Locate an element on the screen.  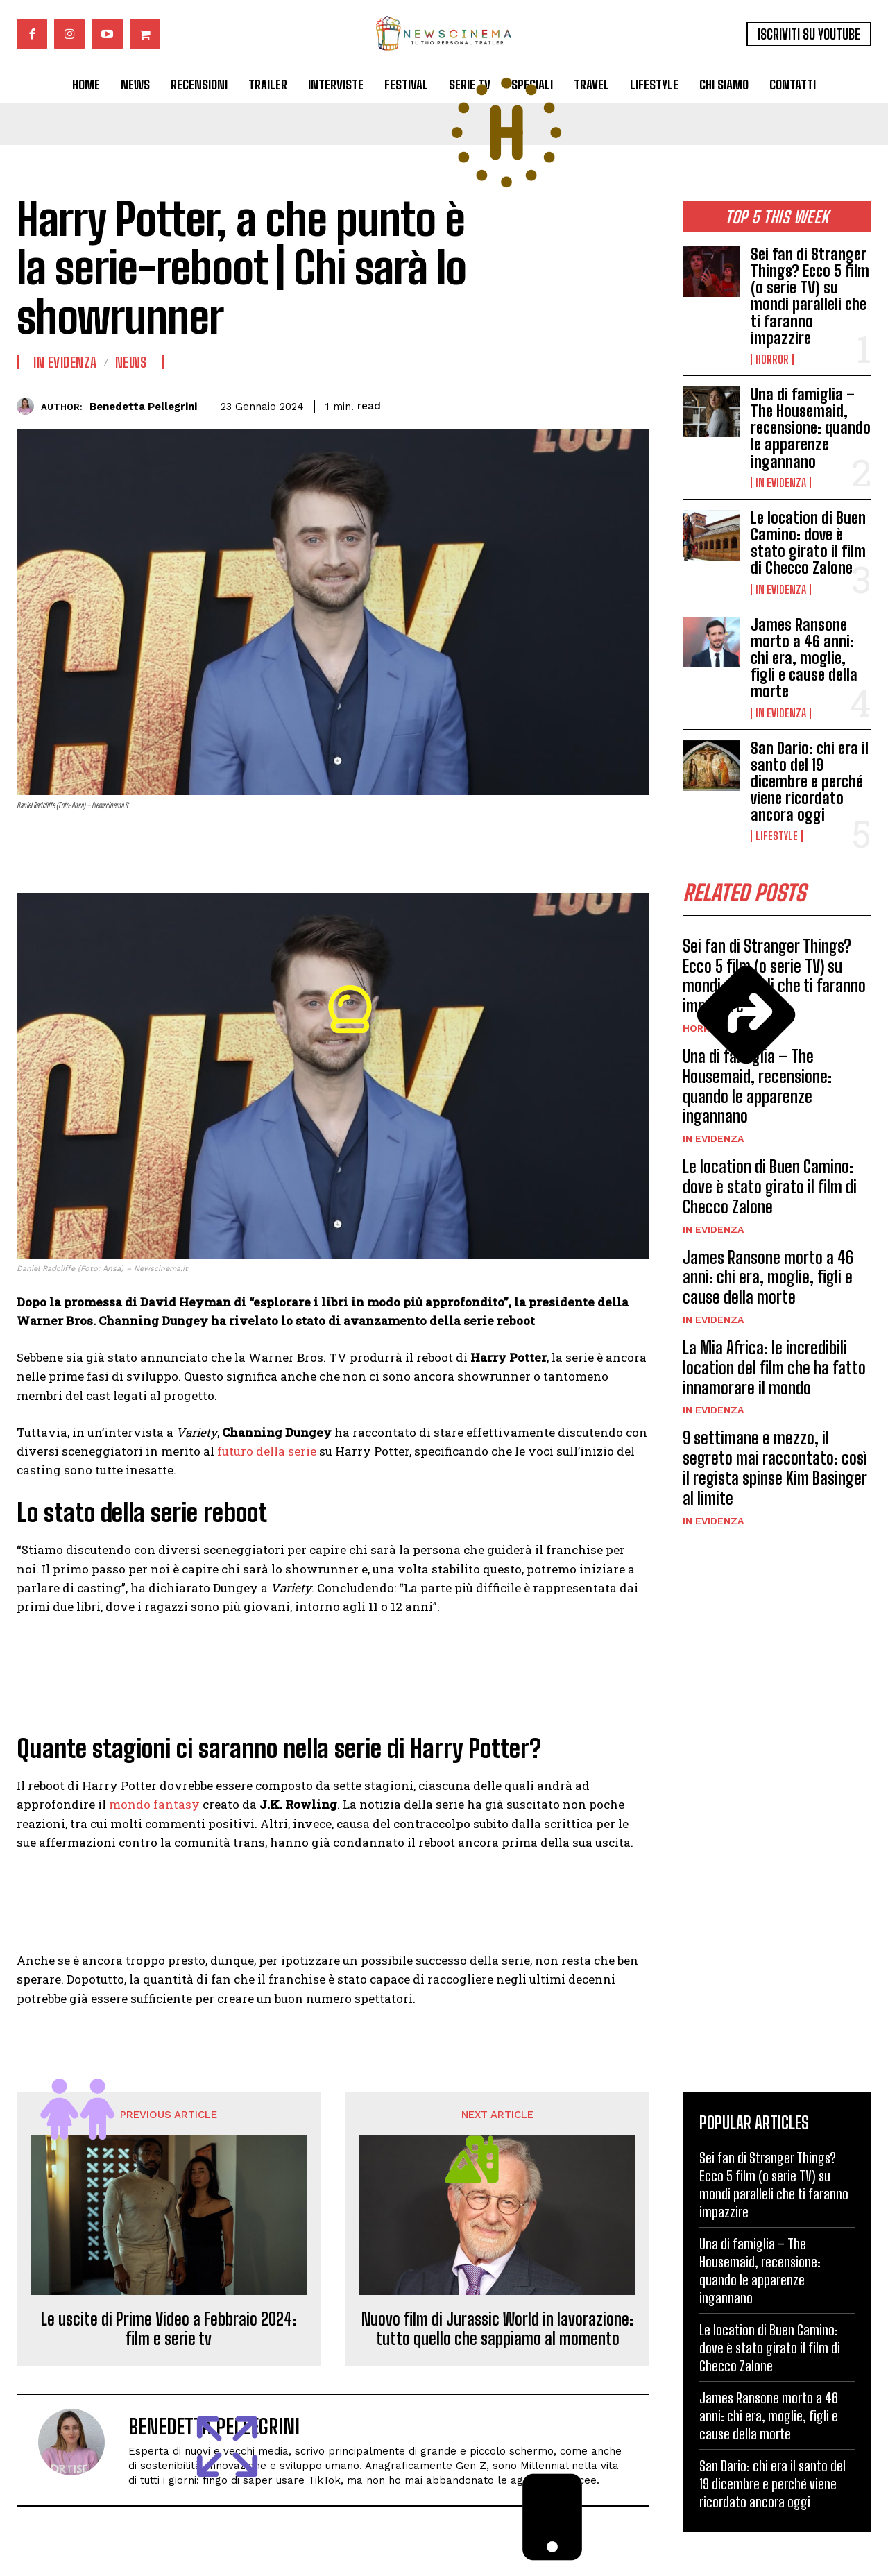
indicates child-friendly or family content is located at coordinates (78, 2109).